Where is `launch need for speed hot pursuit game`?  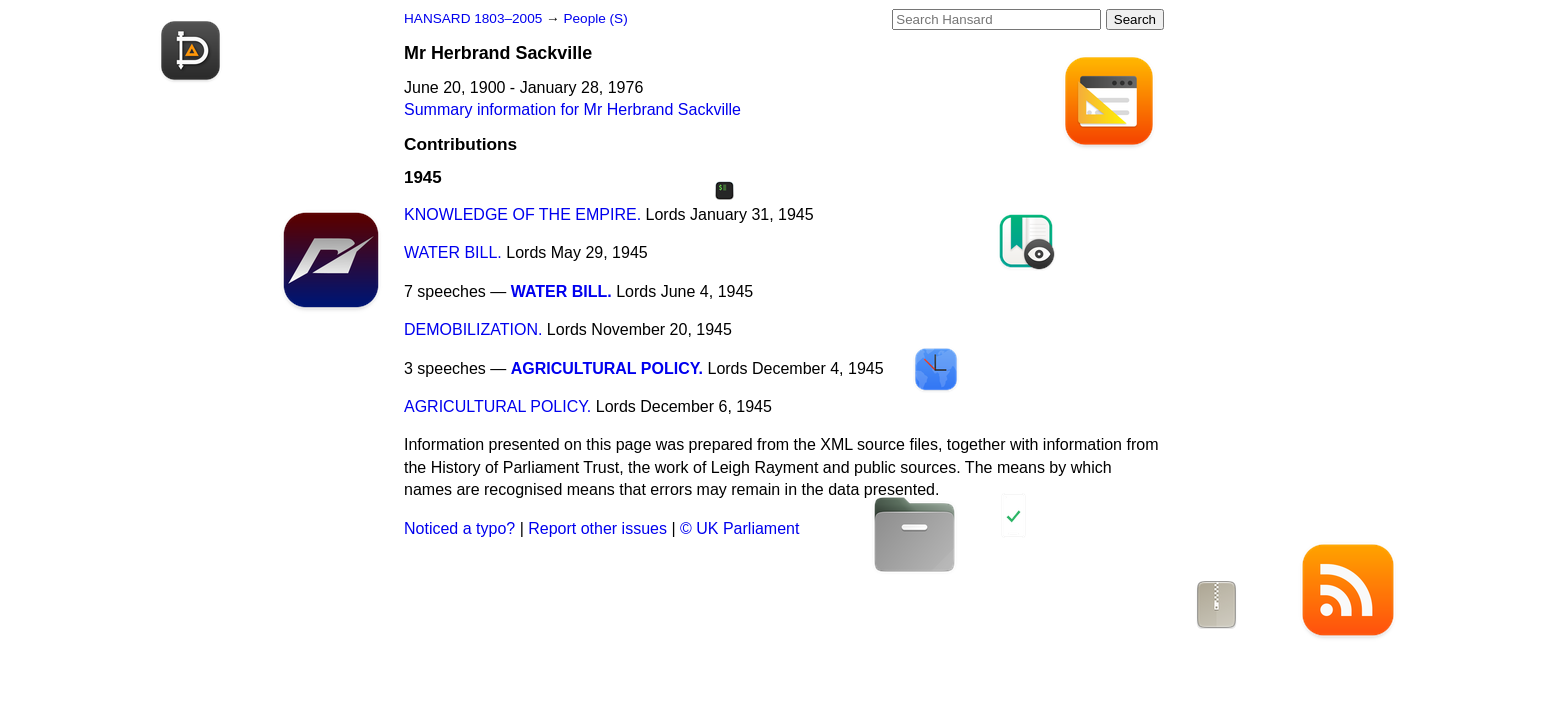 launch need for speed hot pursuit game is located at coordinates (331, 260).